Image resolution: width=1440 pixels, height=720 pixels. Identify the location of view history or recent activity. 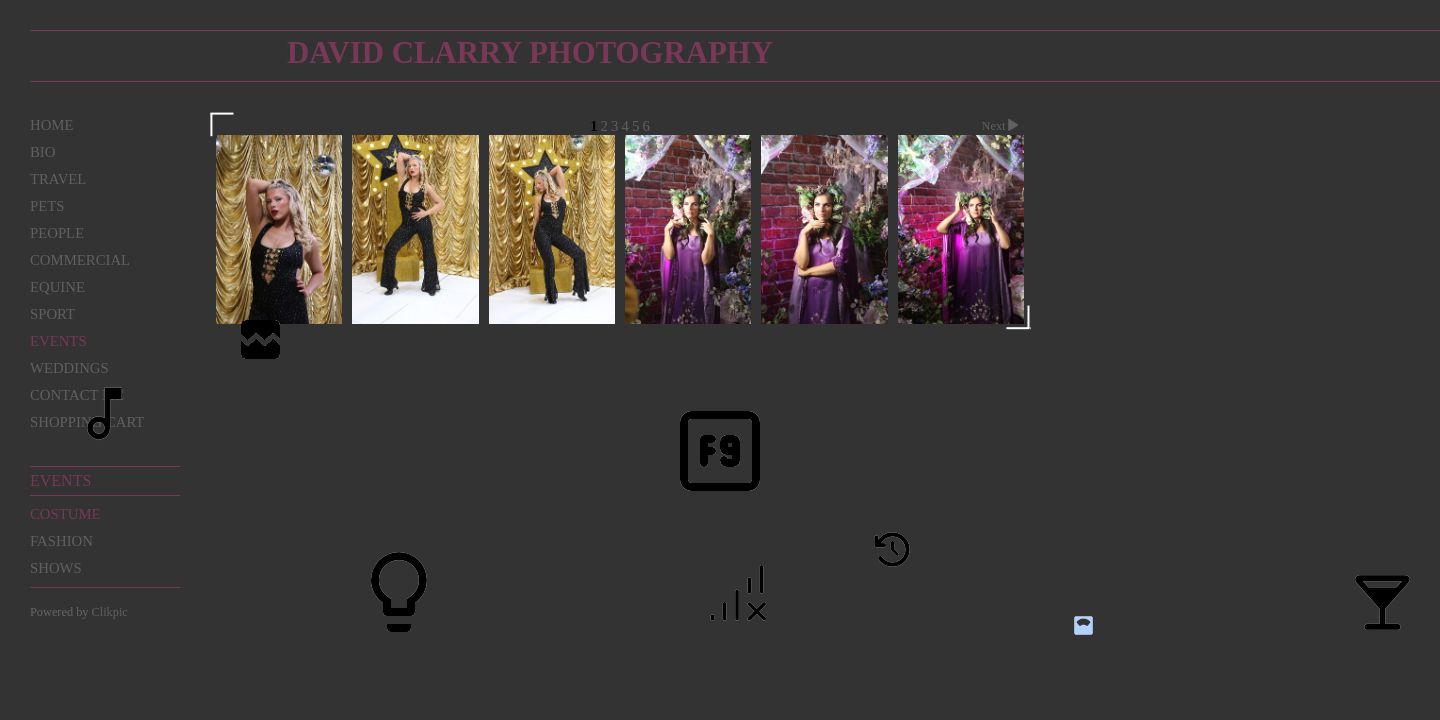
(892, 549).